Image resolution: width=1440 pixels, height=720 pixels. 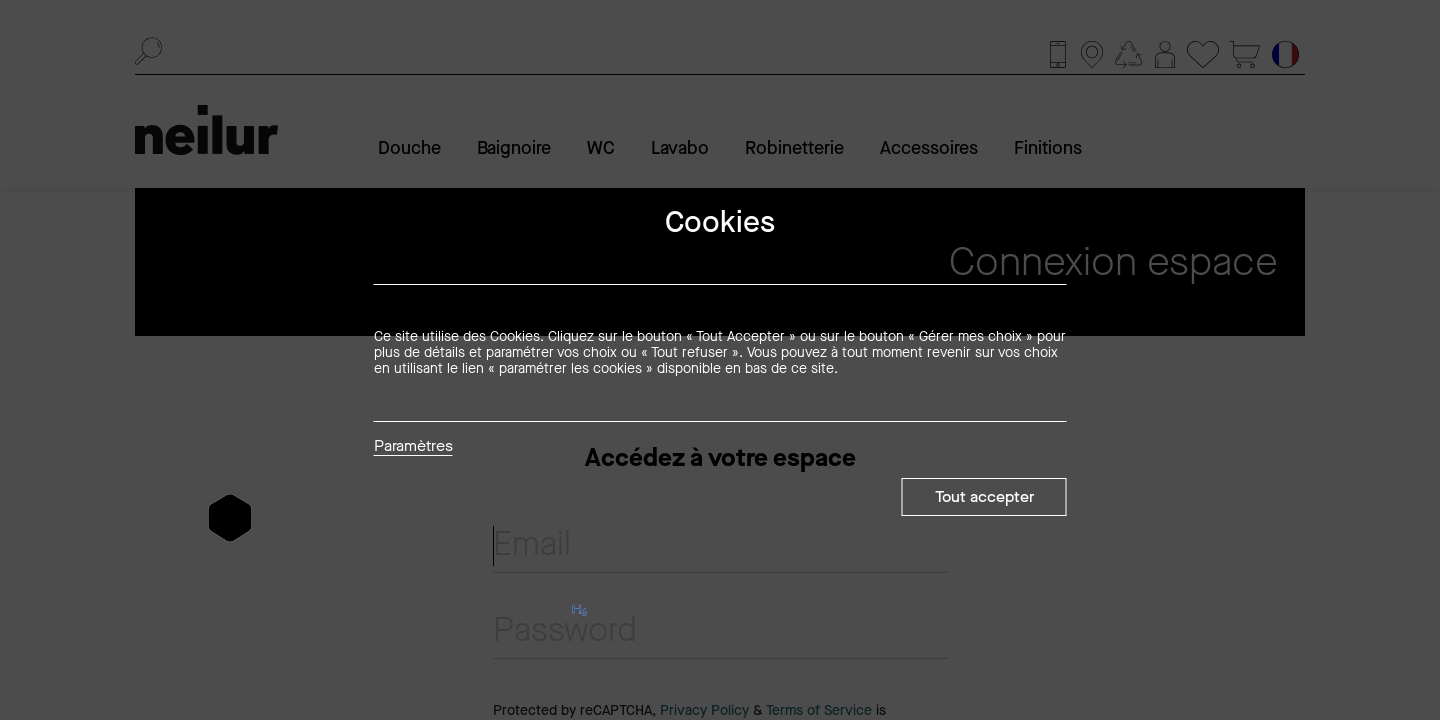 I want to click on indicates a selected or active state, so click(x=230, y=518).